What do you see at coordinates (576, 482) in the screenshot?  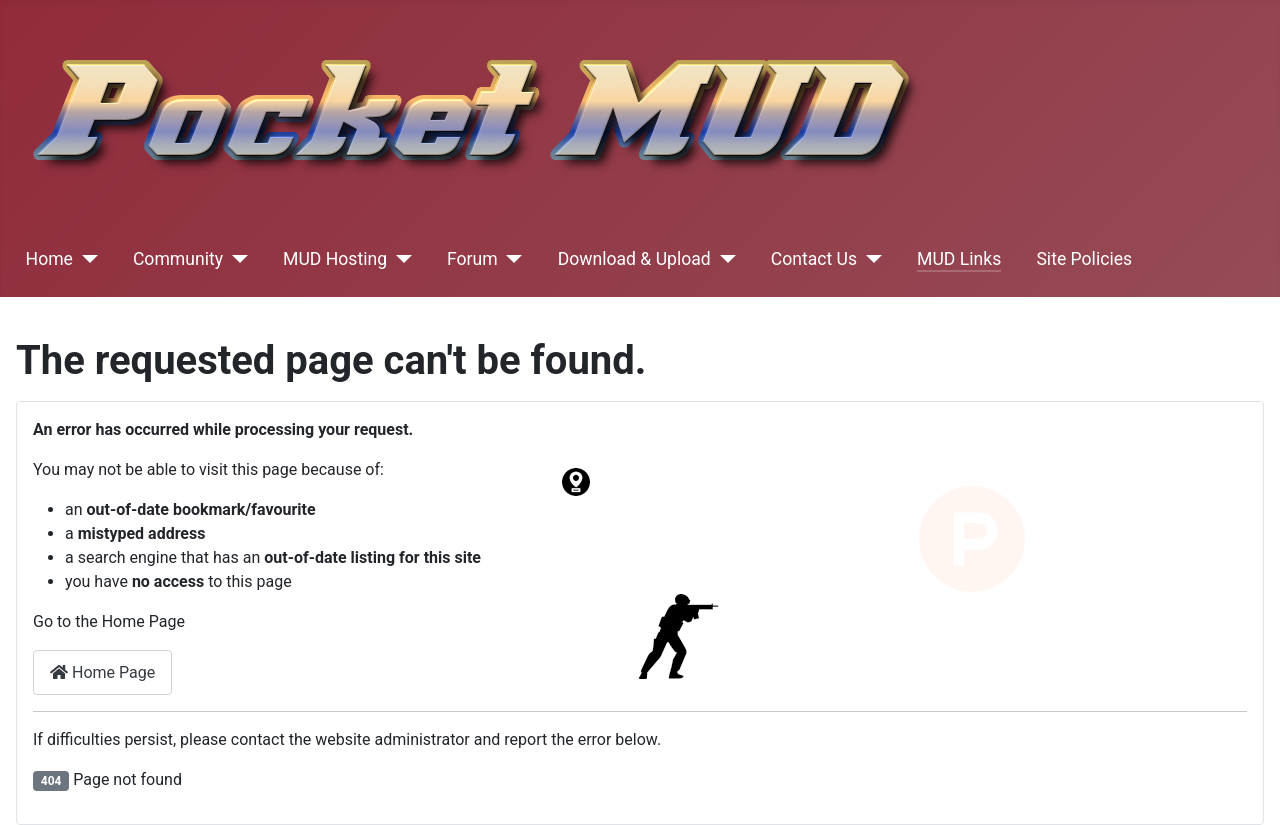 I see `maplibre mapping library logo` at bounding box center [576, 482].